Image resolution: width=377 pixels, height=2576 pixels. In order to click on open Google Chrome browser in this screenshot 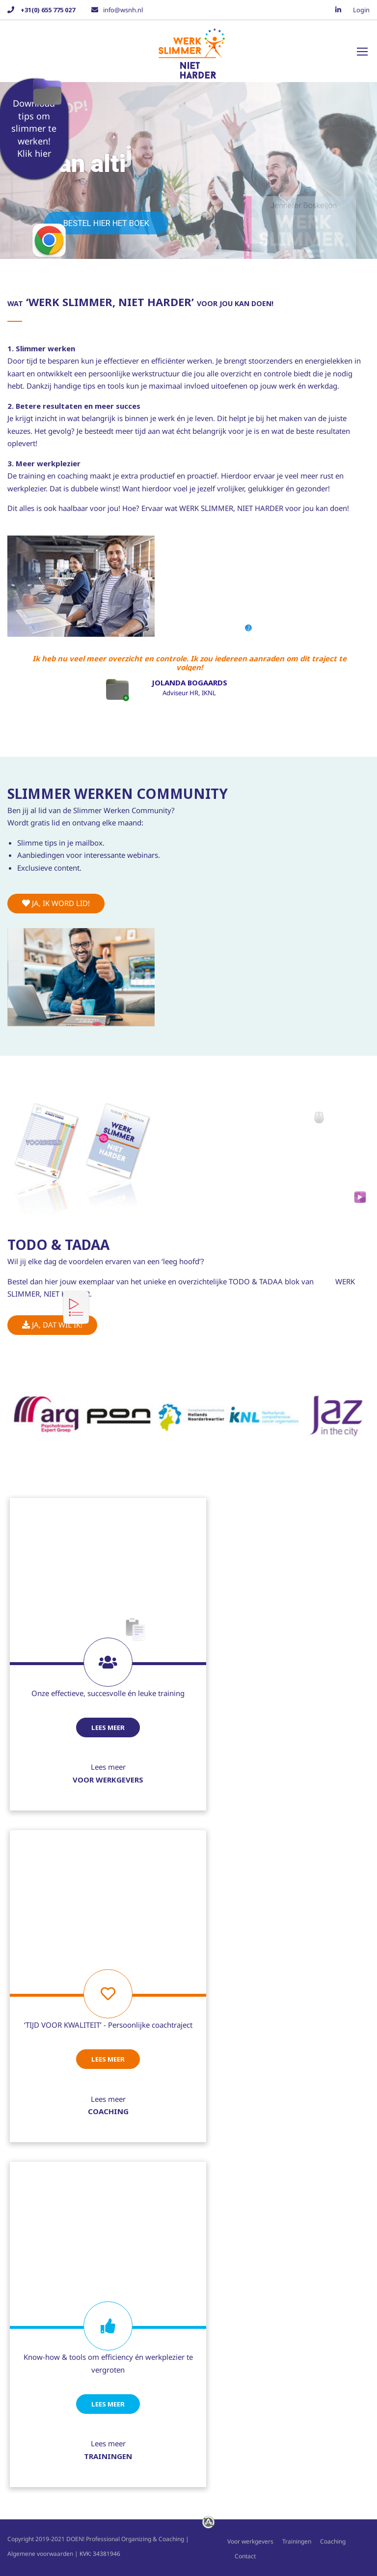, I will do `click(49, 240)`.